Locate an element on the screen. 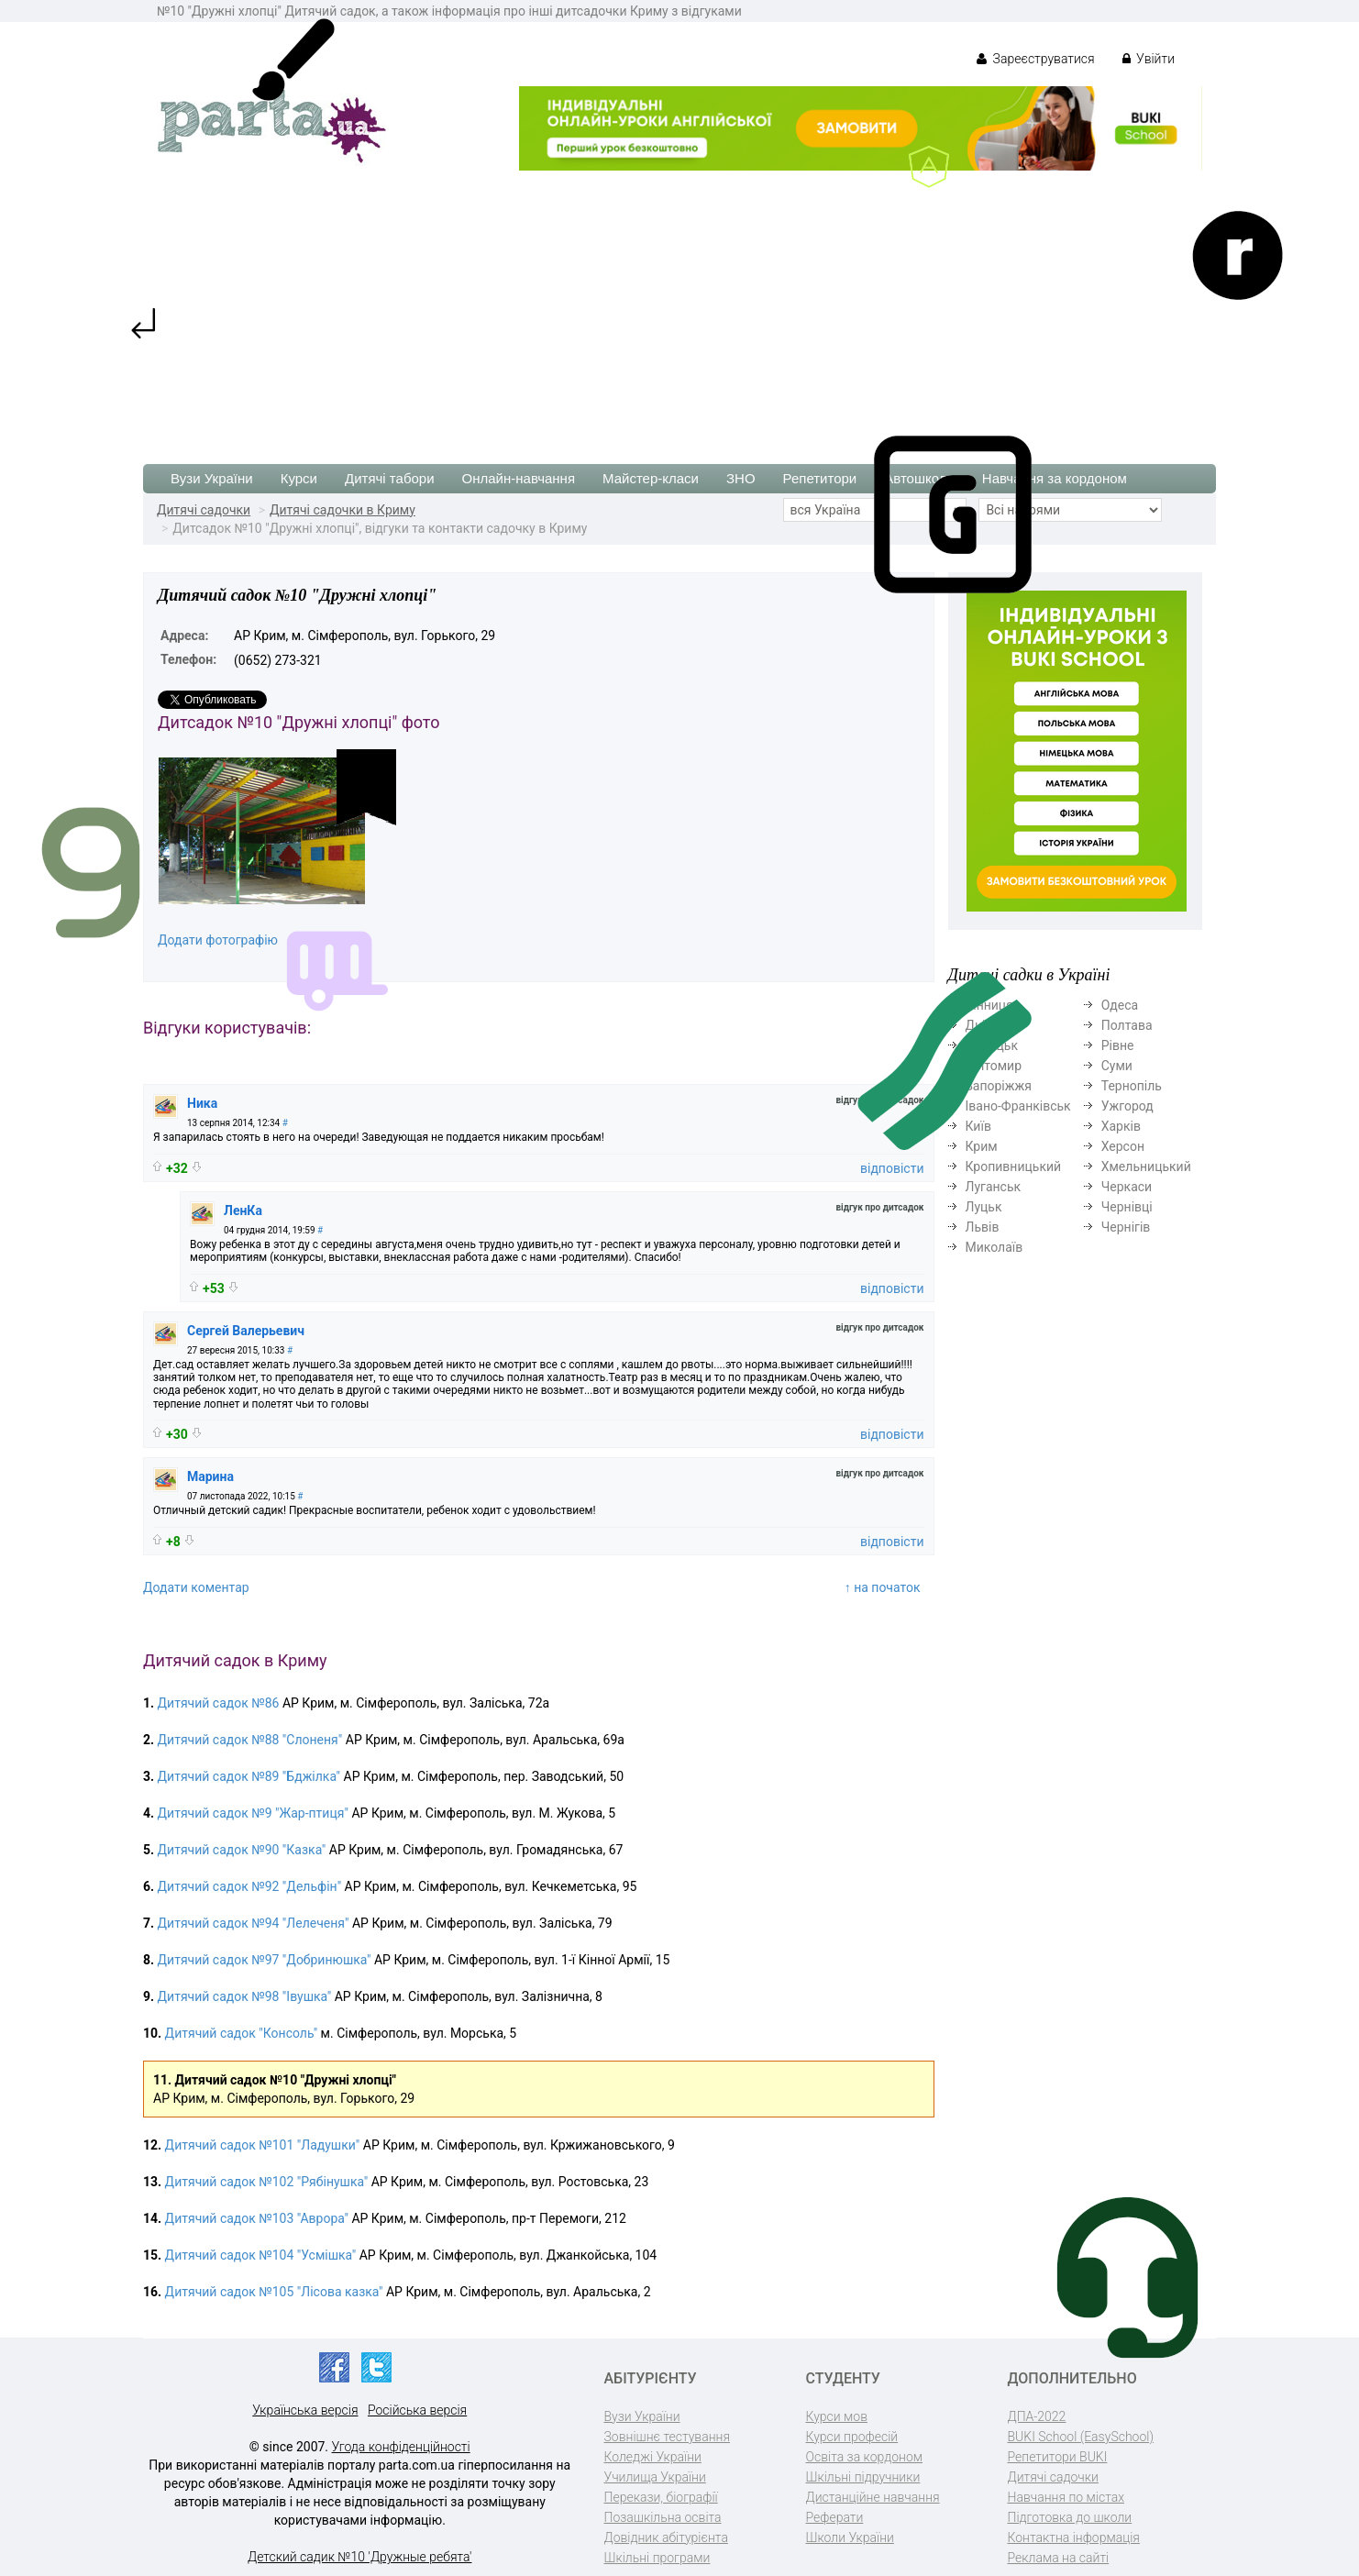  contact customer support is located at coordinates (1127, 2277).